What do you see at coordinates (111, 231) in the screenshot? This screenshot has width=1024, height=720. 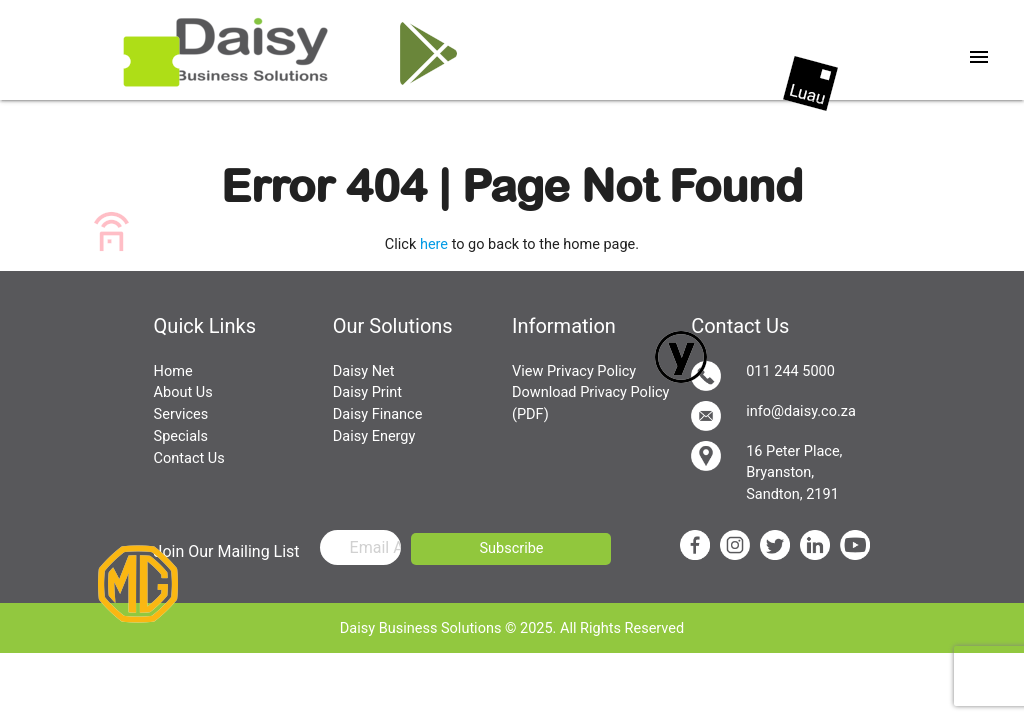 I see `control a connected smart device` at bounding box center [111, 231].